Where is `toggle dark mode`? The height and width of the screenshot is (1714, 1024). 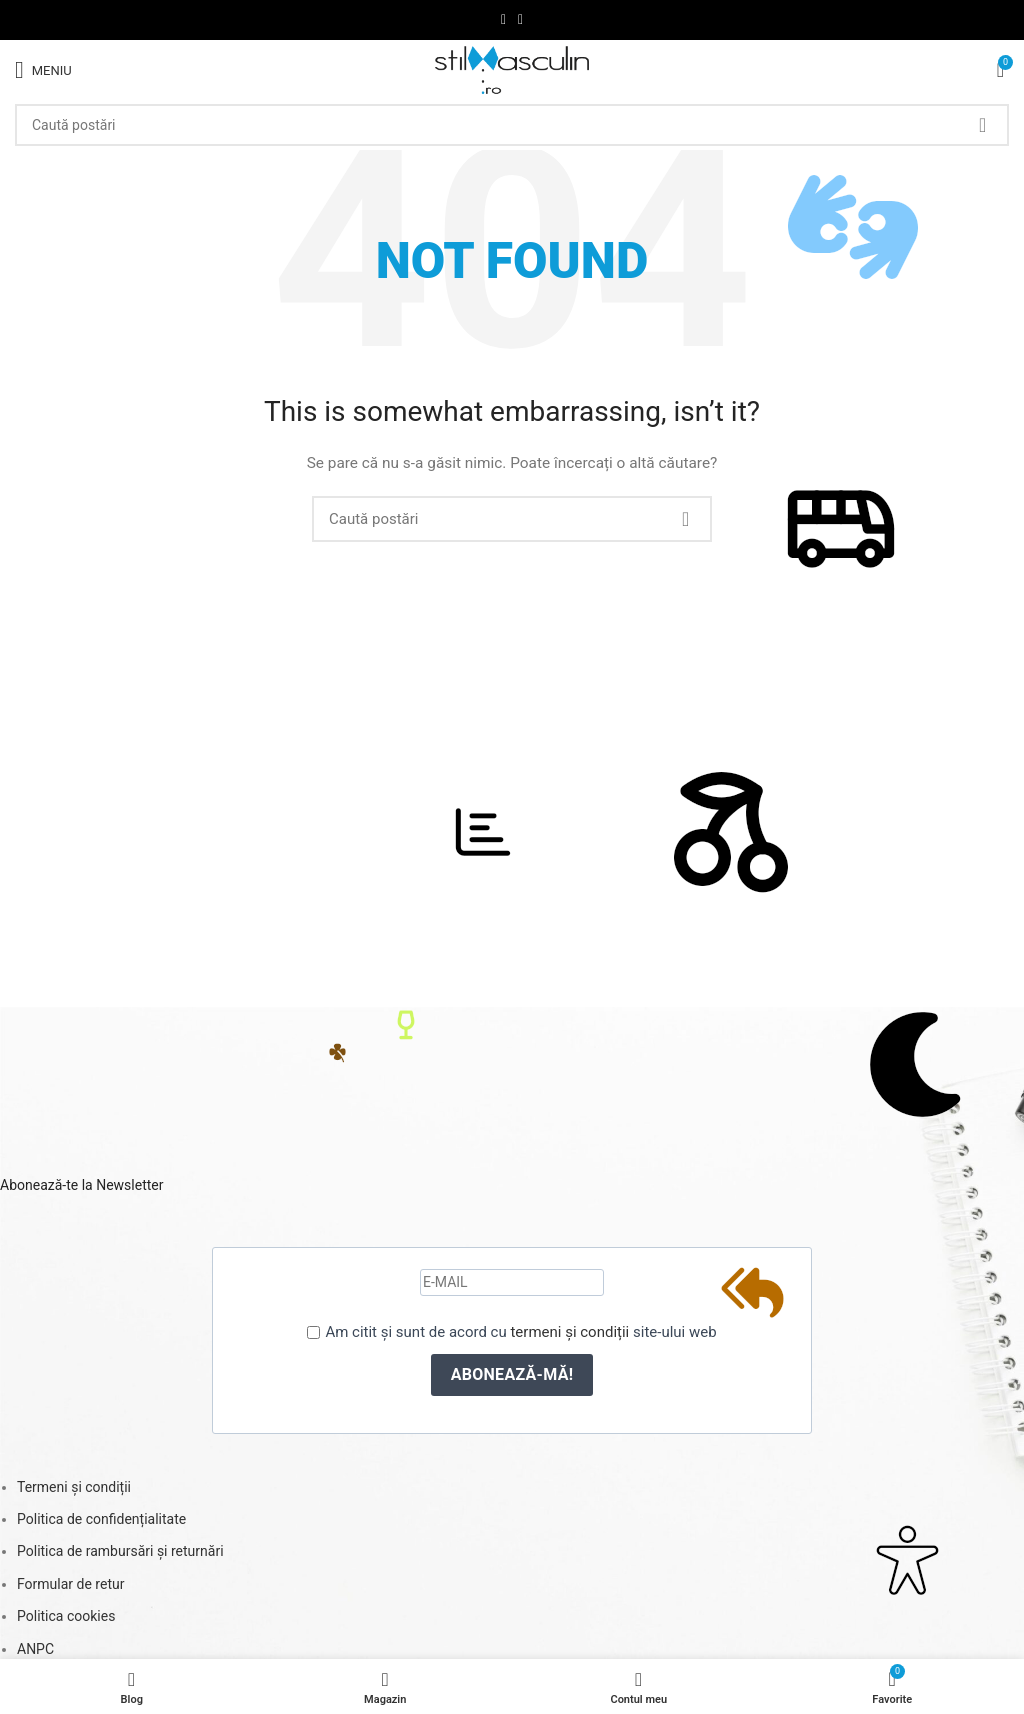 toggle dark mode is located at coordinates (922, 1064).